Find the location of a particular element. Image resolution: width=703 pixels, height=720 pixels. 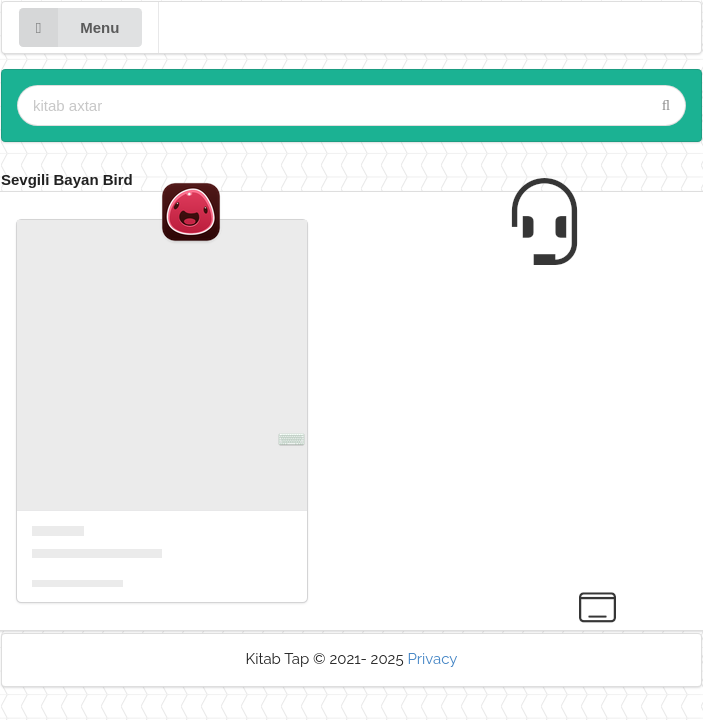

audio or headset settings is located at coordinates (544, 221).